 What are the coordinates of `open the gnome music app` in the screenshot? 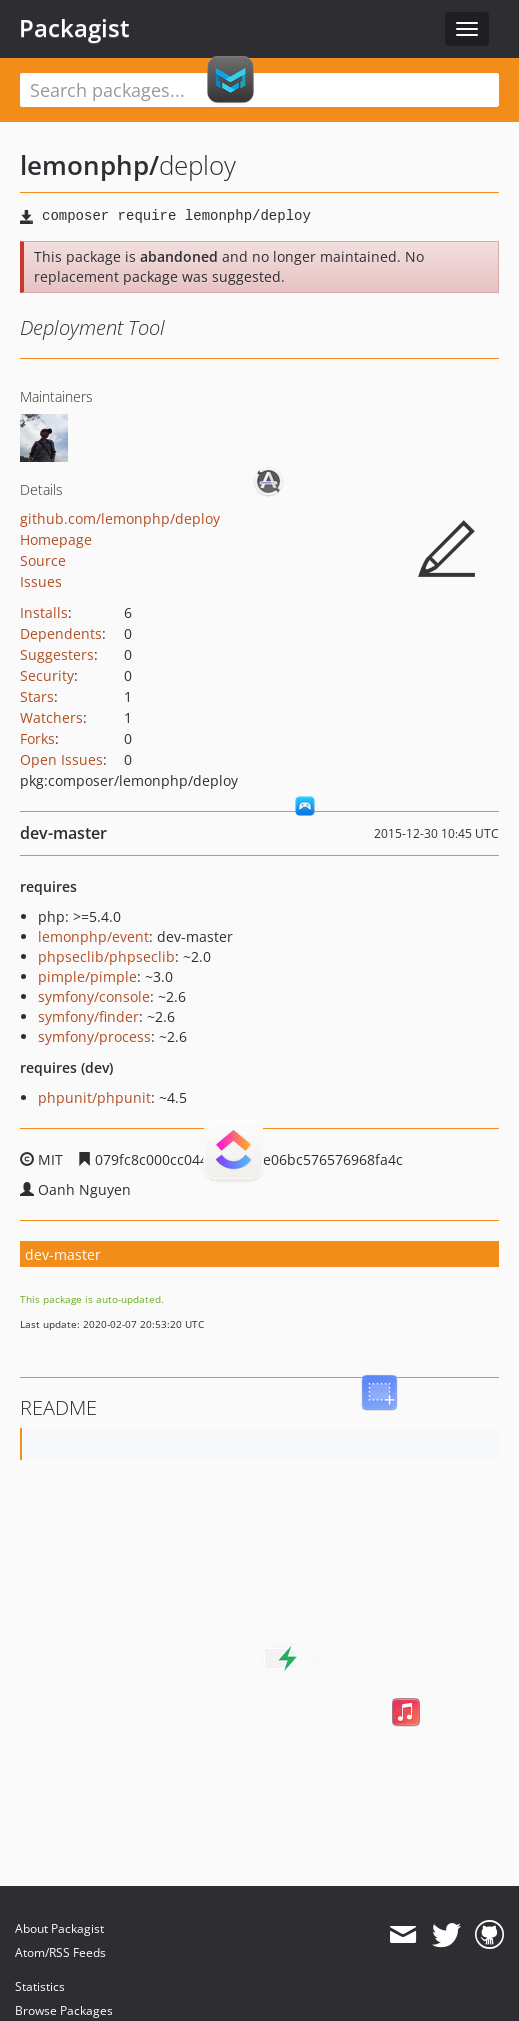 It's located at (406, 1712).